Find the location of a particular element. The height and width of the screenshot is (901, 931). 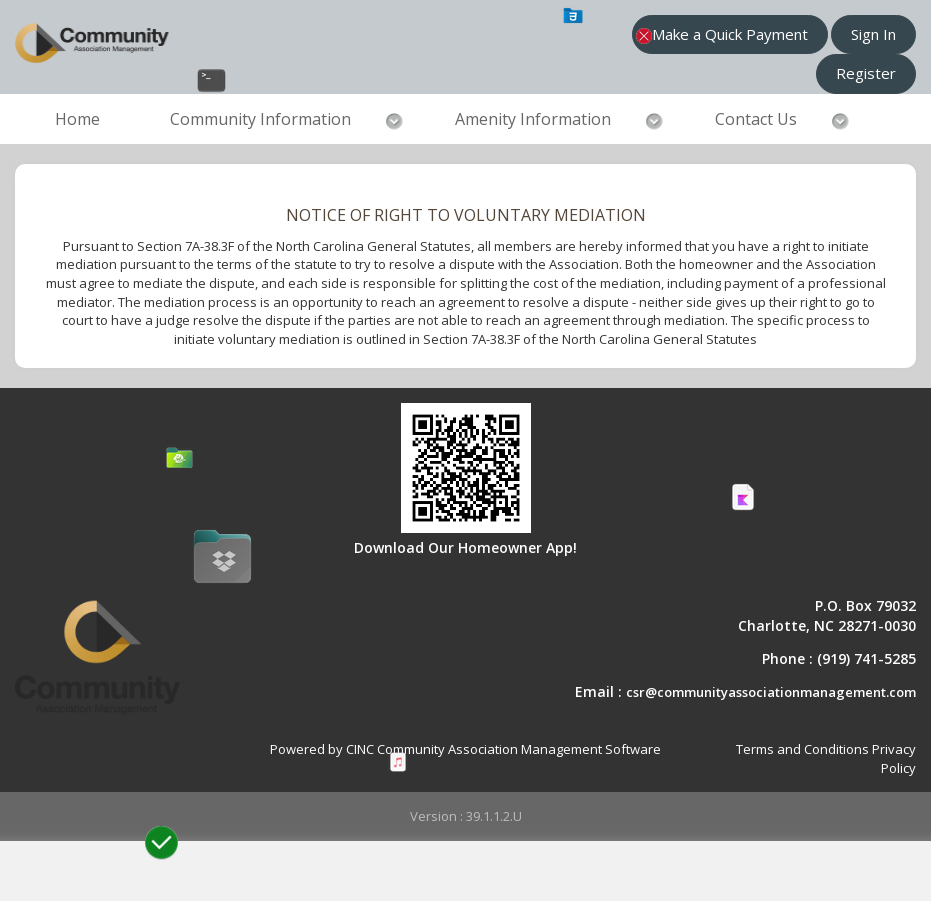

an audio file in your system is located at coordinates (398, 762).